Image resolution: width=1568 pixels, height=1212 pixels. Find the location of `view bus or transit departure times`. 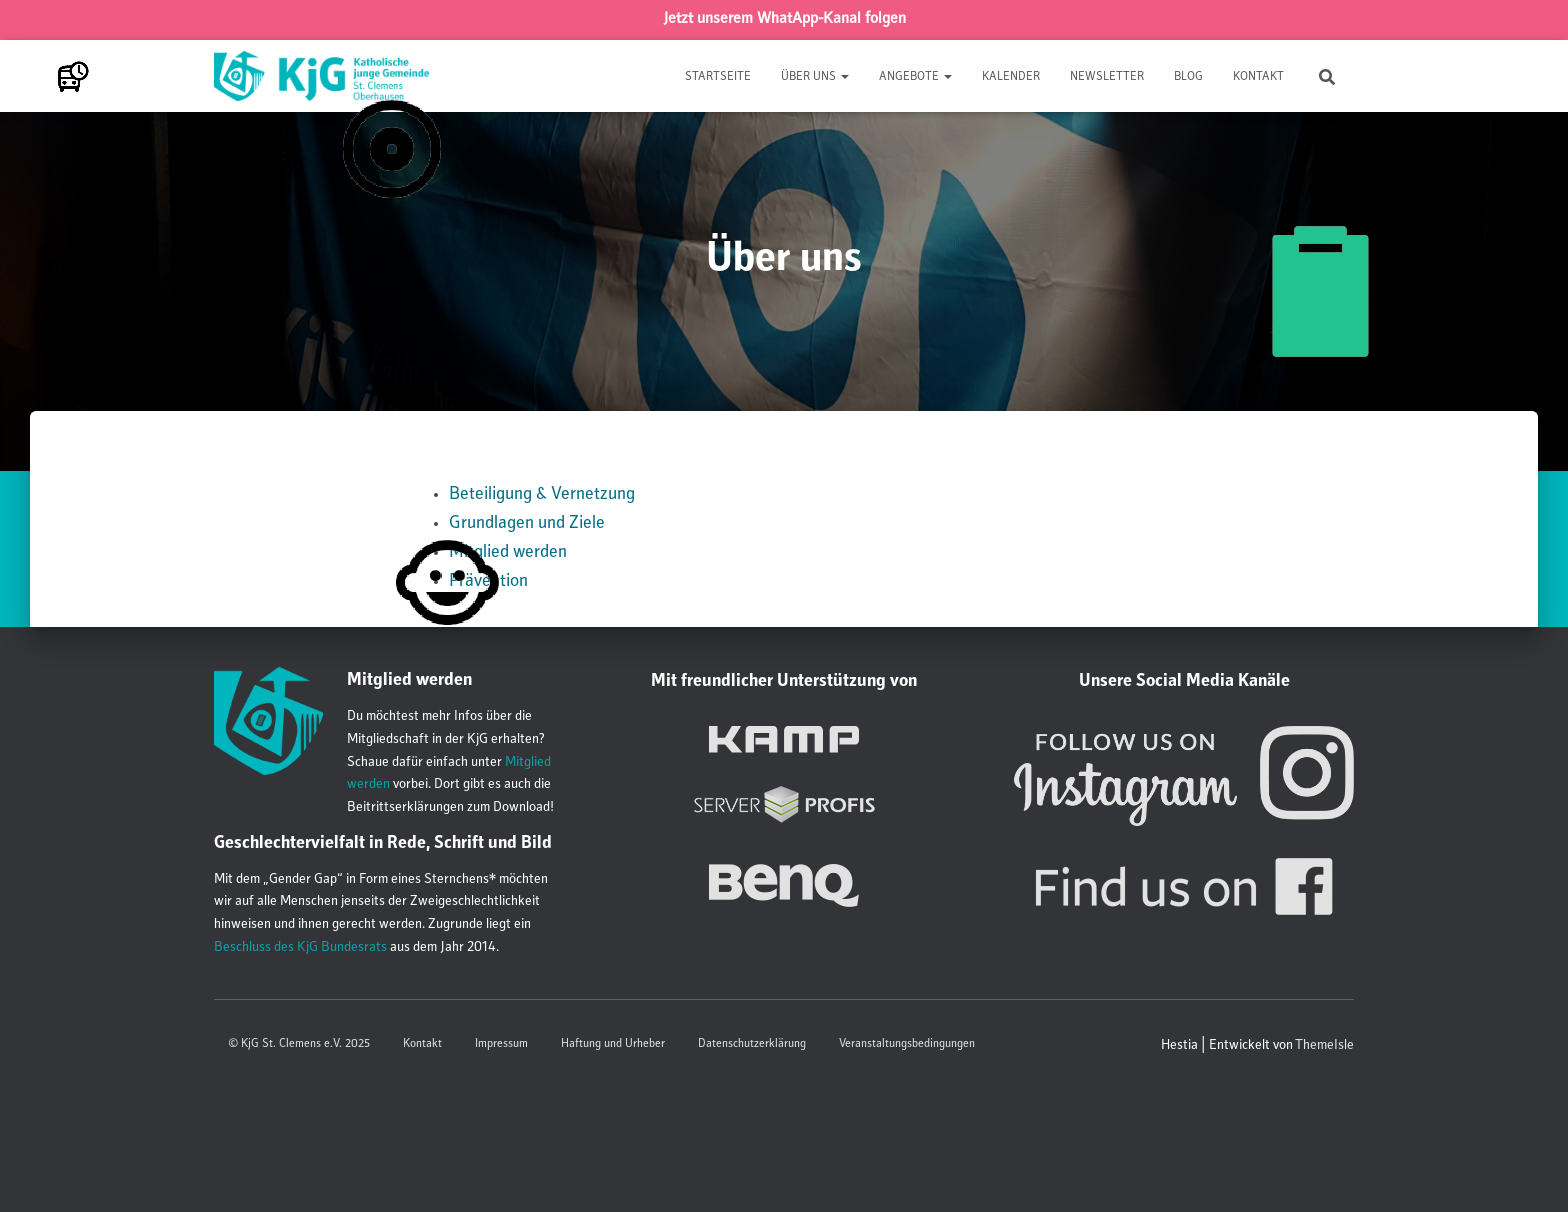

view bus or transit departure times is located at coordinates (73, 76).